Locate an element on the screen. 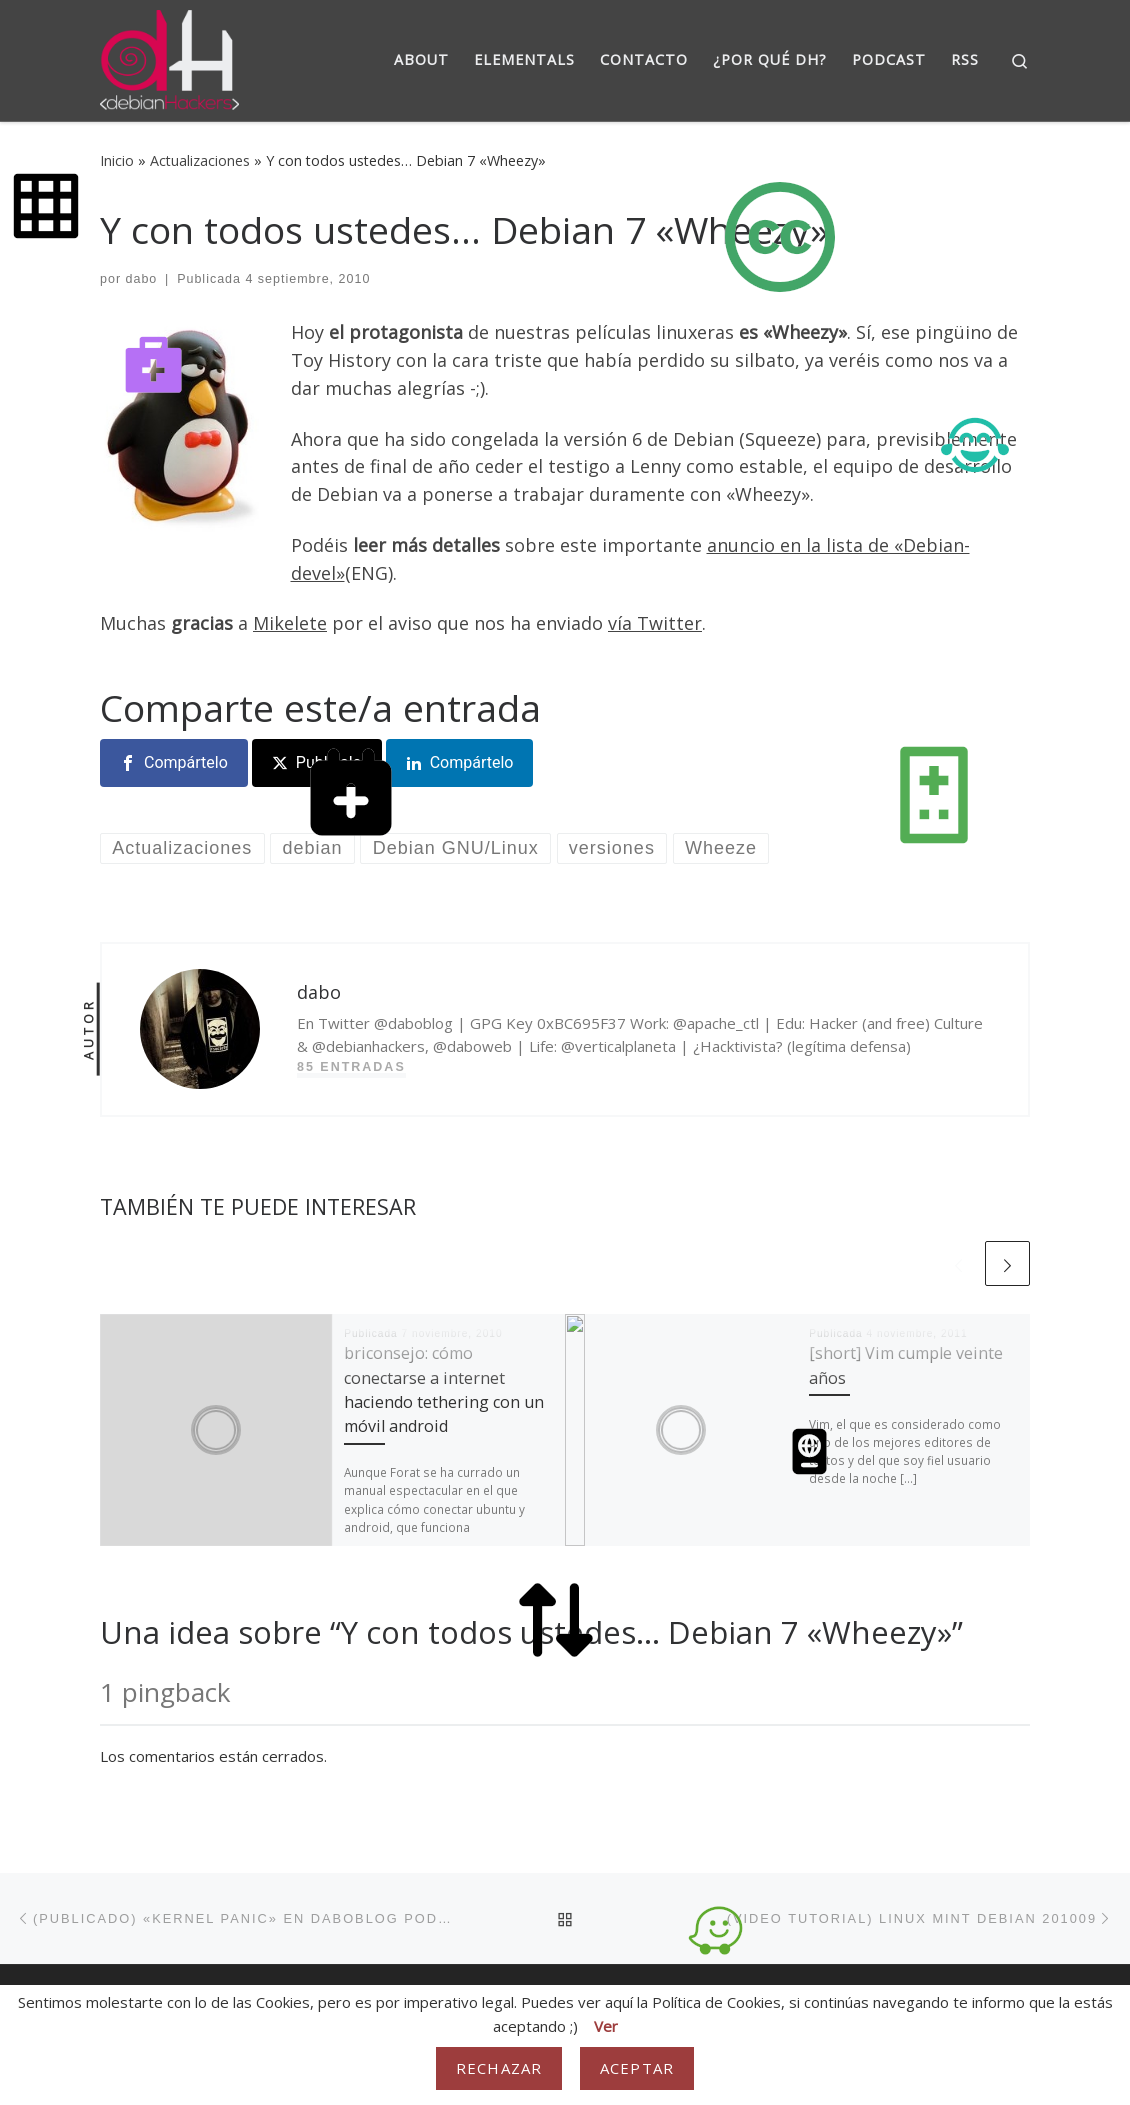 The width and height of the screenshot is (1130, 2105). adjust vertical size or height is located at coordinates (556, 1620).